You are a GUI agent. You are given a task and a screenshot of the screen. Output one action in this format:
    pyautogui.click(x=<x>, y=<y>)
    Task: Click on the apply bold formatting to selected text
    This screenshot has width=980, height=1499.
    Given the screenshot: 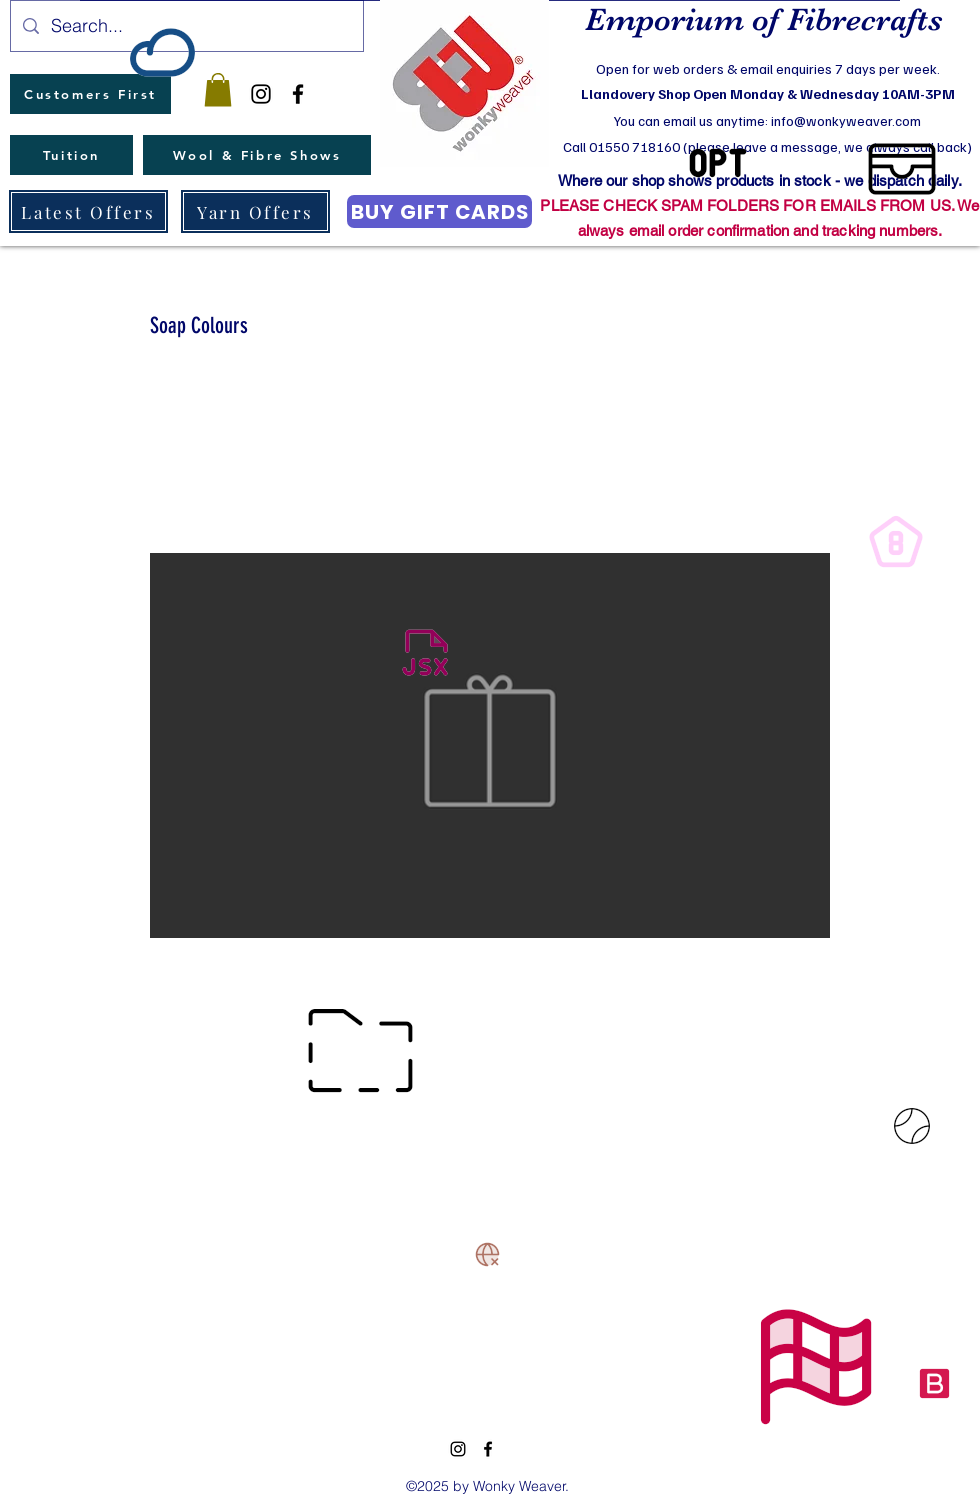 What is the action you would take?
    pyautogui.click(x=934, y=1383)
    